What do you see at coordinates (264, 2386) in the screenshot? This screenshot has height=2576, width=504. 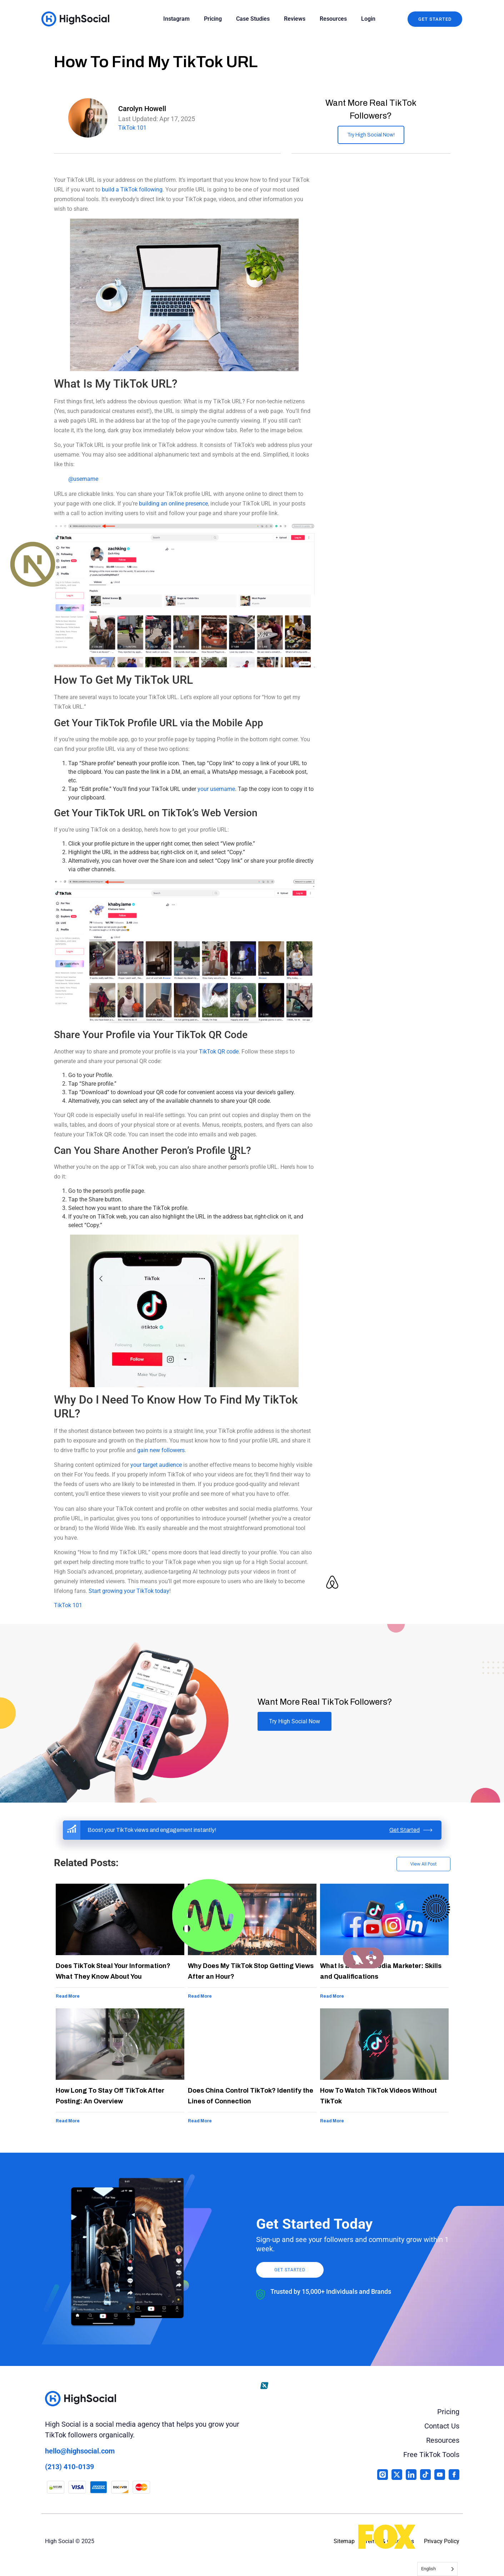 I see `avianex brand logo` at bounding box center [264, 2386].